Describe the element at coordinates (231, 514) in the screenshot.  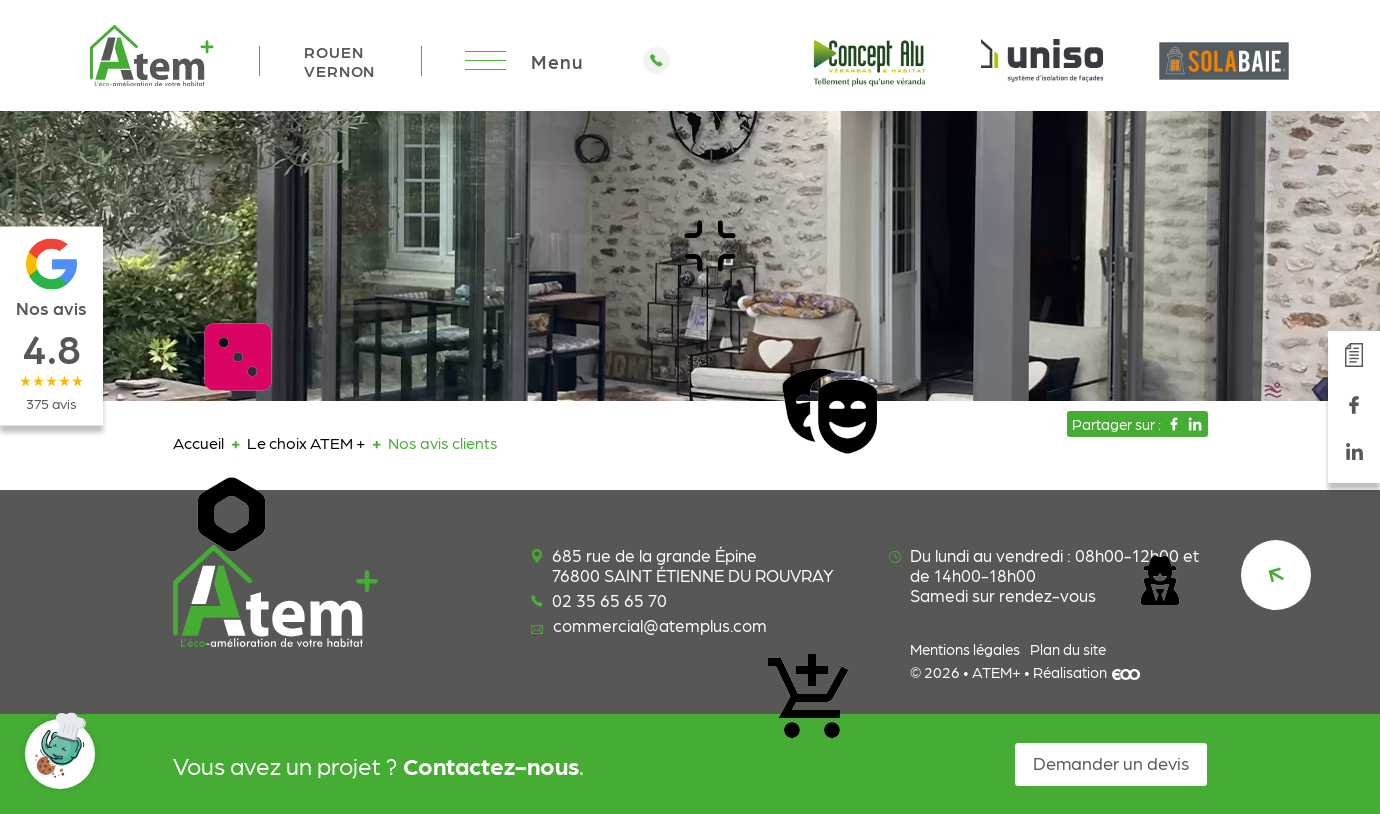
I see `access assembly or build tools` at that location.